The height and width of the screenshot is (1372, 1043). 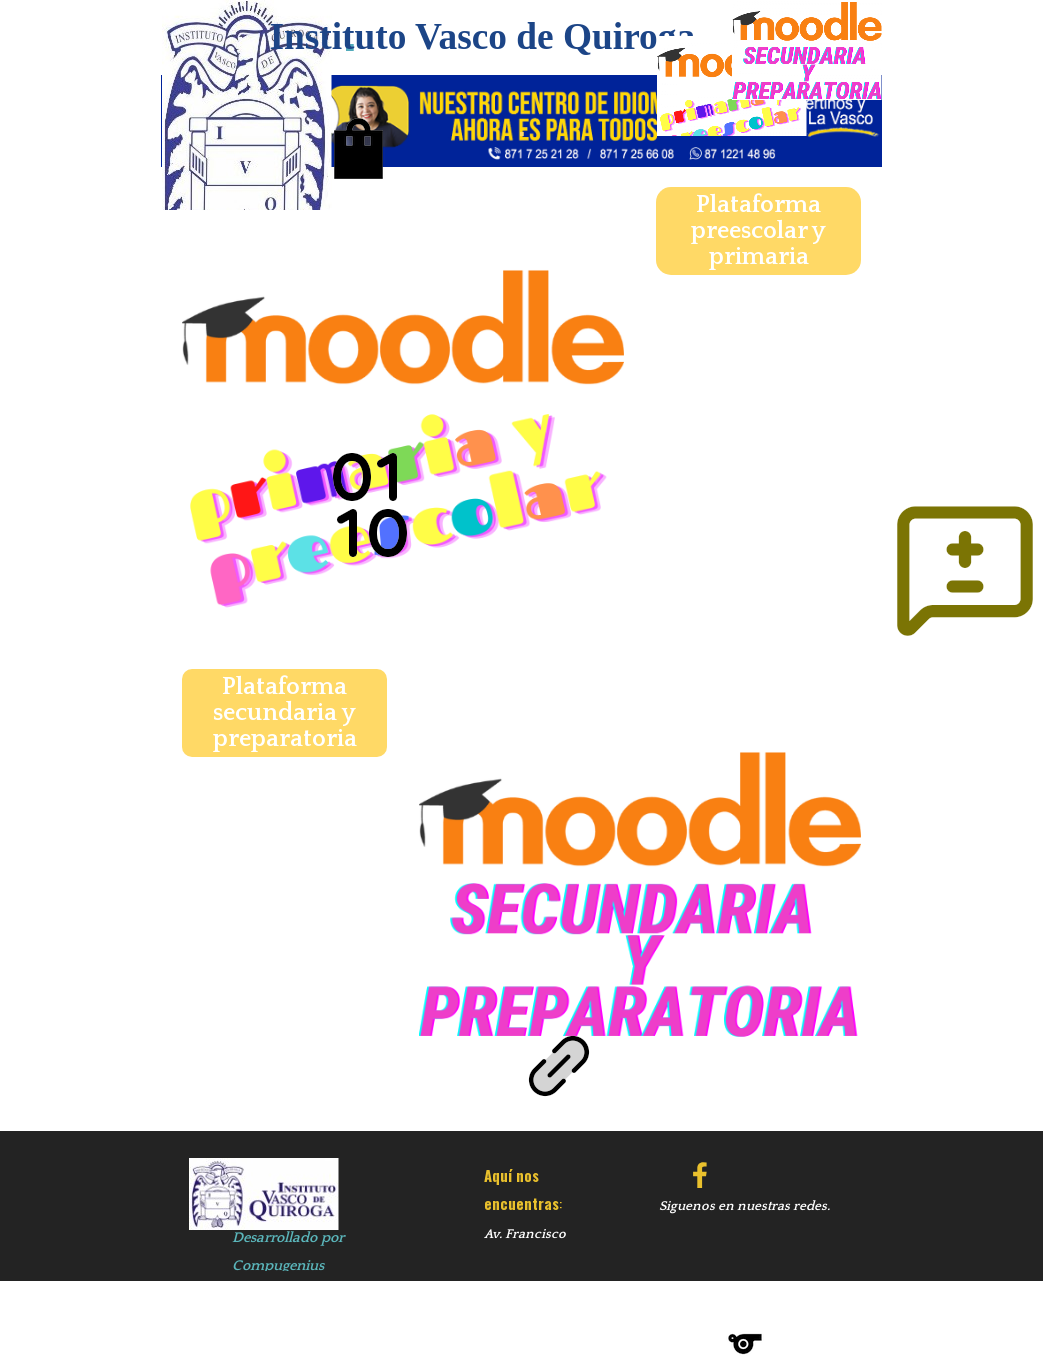 I want to click on compare or show differences between messages, so click(x=965, y=568).